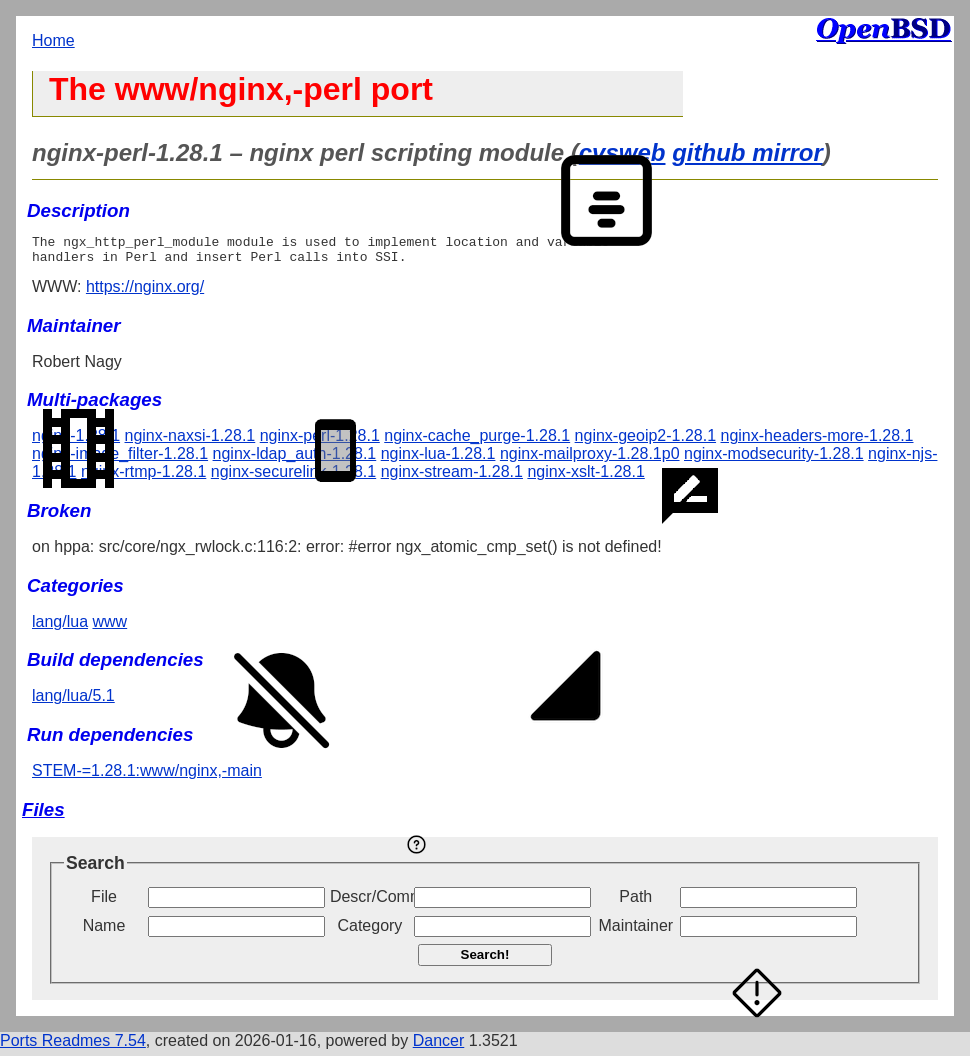 The image size is (970, 1056). Describe the element at coordinates (281, 700) in the screenshot. I see `mute notifications` at that location.